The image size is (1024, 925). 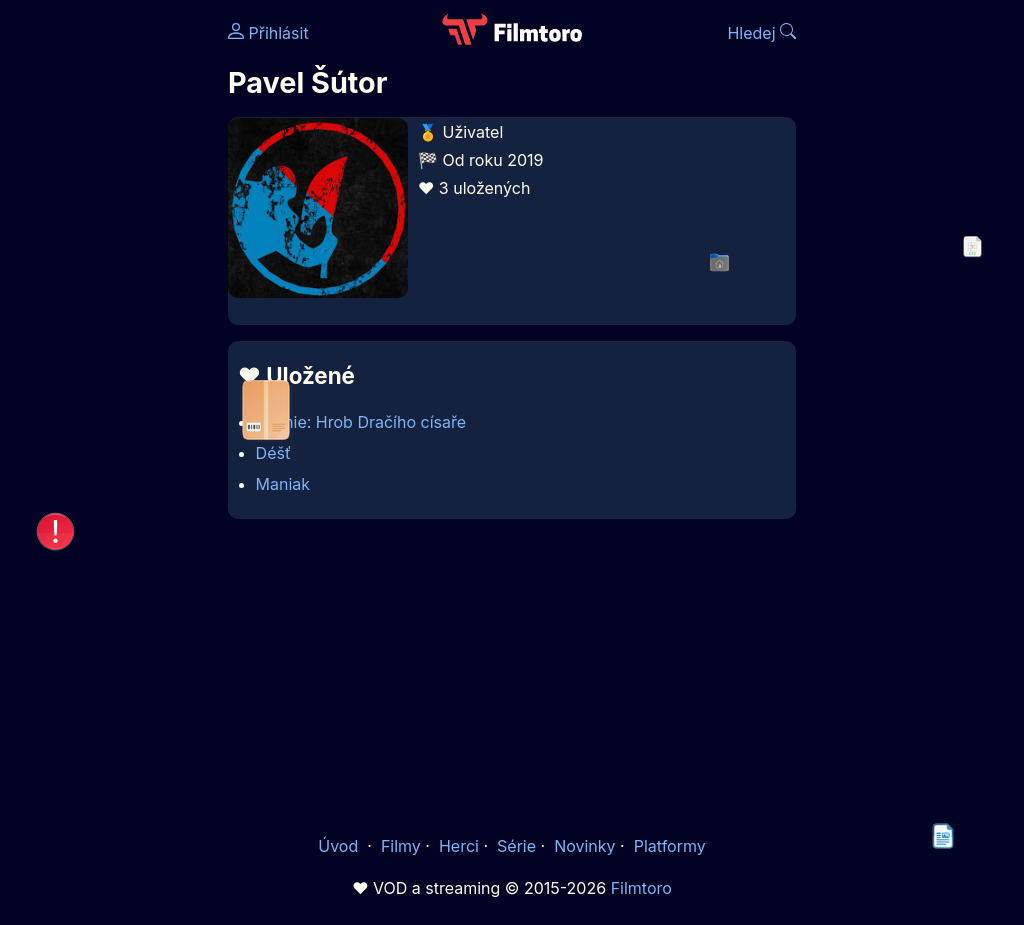 What do you see at coordinates (943, 836) in the screenshot?
I see `open a libreoffice writer document` at bounding box center [943, 836].